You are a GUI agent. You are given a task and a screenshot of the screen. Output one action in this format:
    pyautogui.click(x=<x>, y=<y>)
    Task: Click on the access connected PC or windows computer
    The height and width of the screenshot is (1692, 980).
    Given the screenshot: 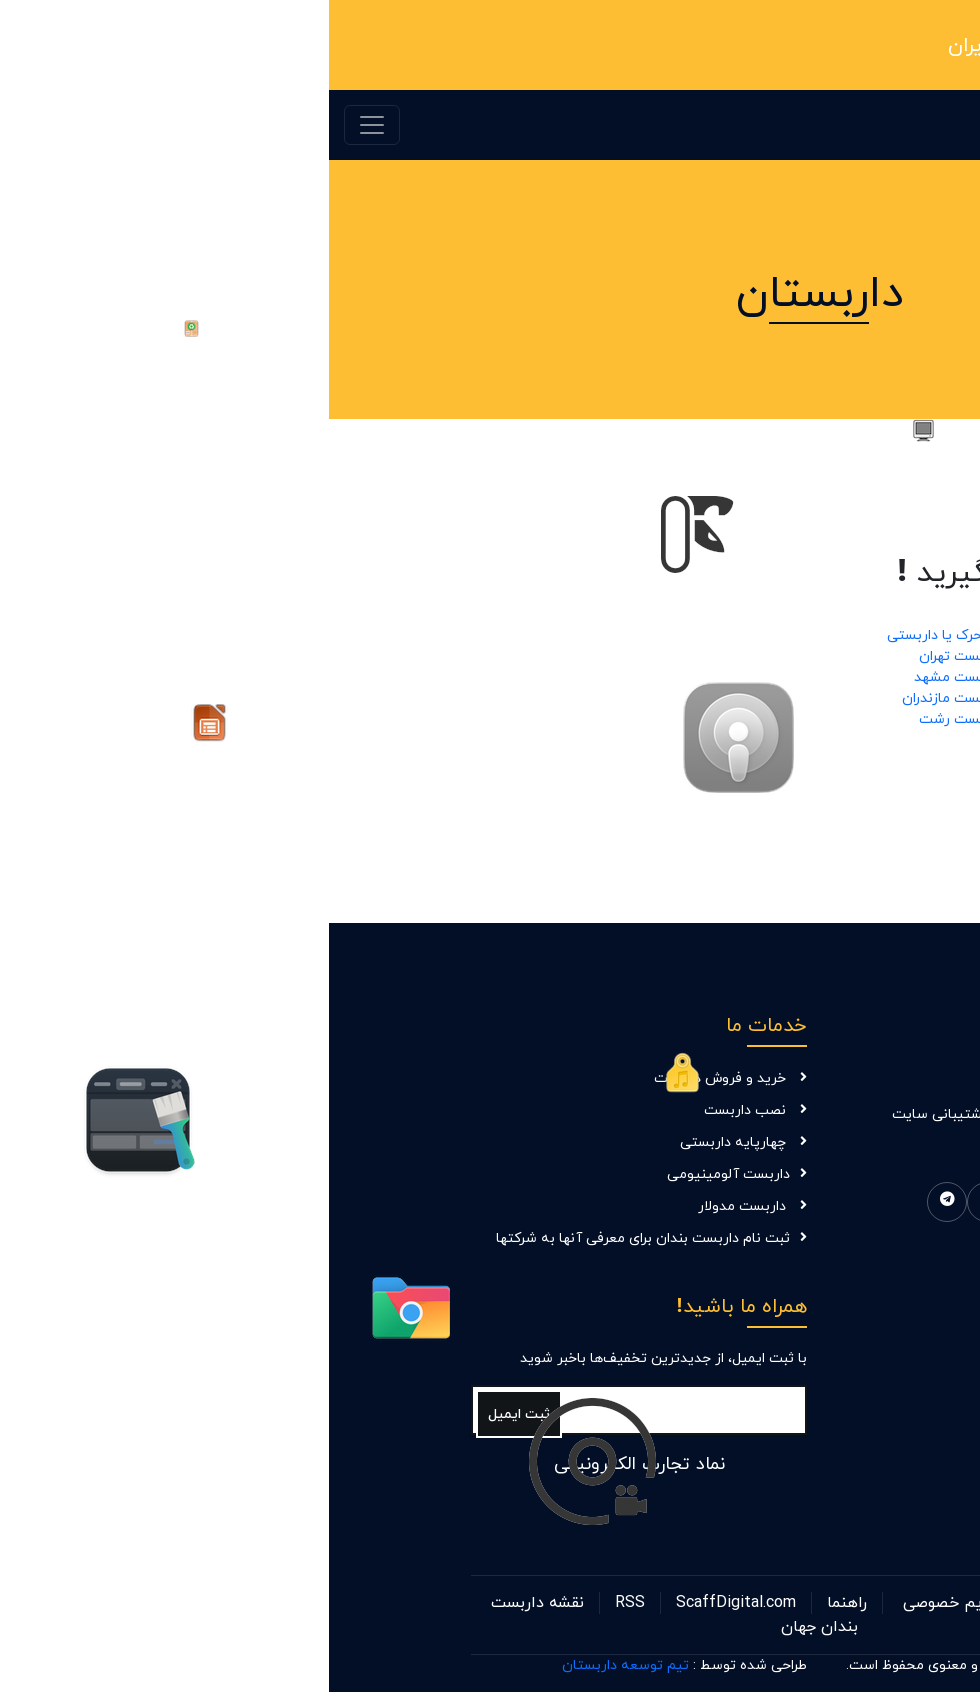 What is the action you would take?
    pyautogui.click(x=923, y=430)
    